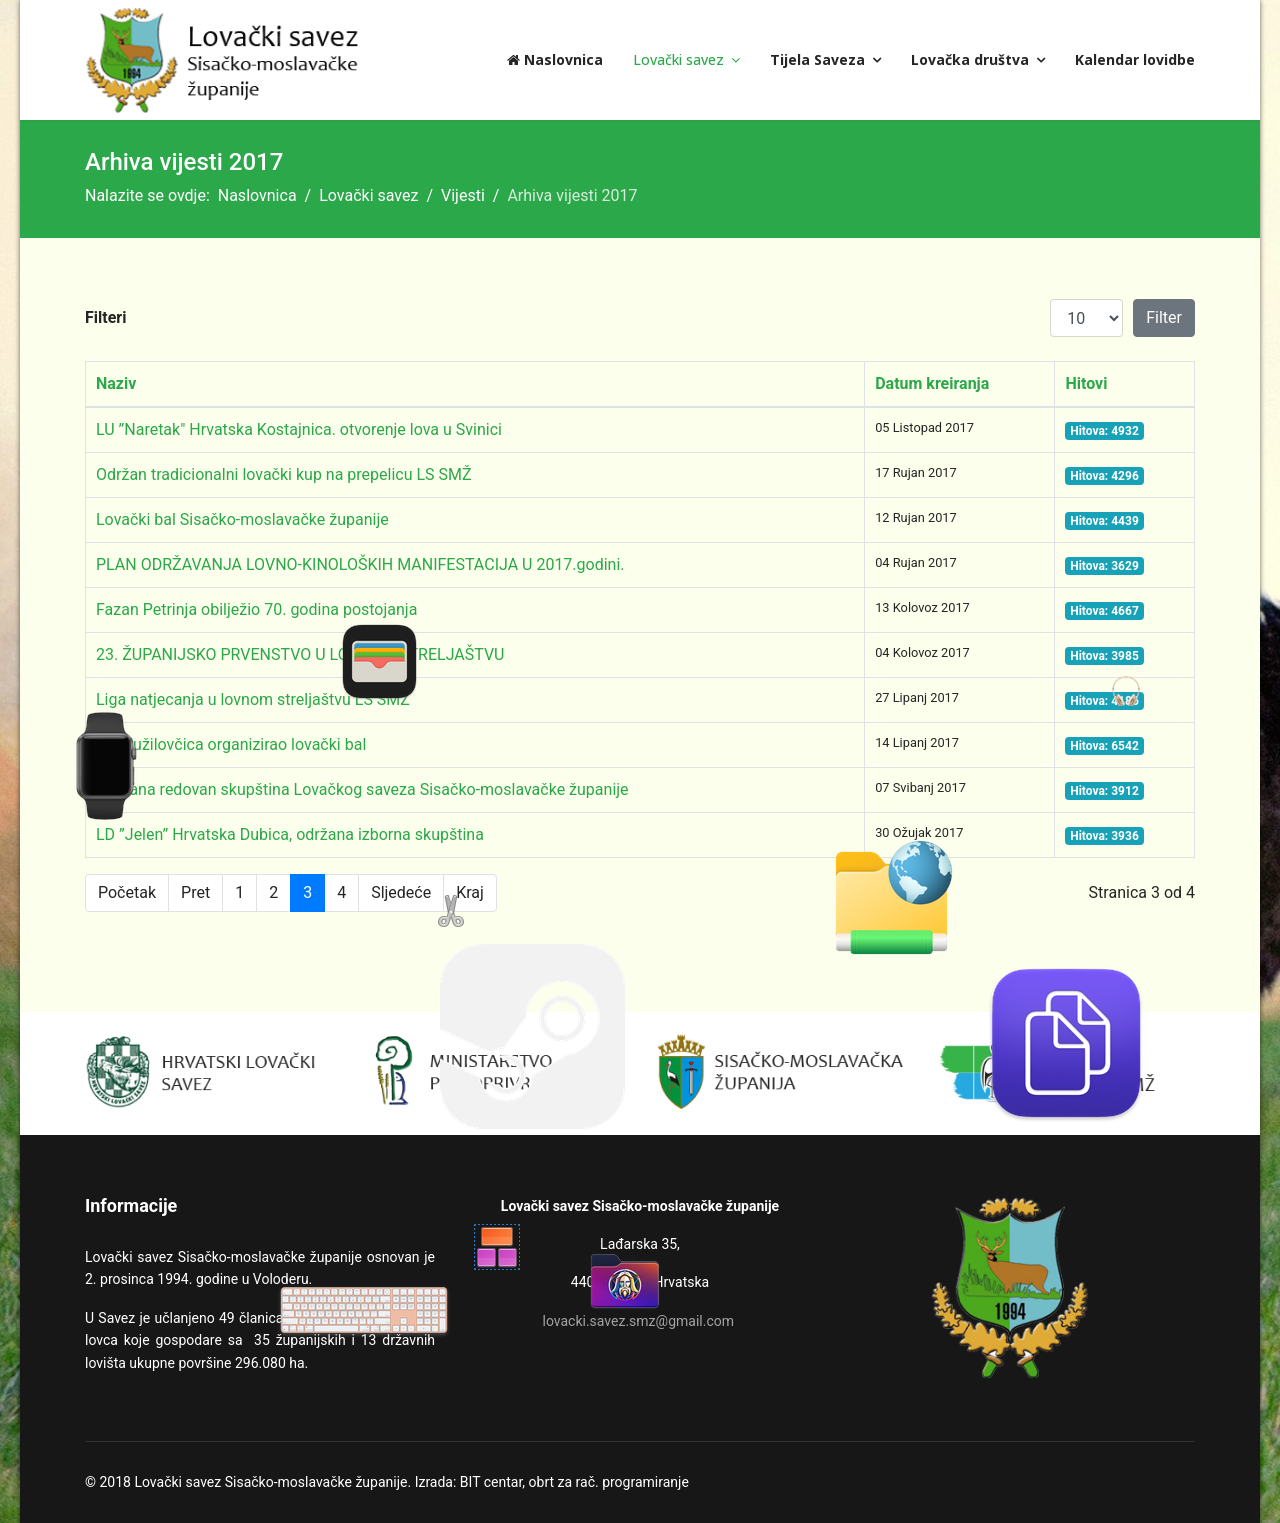 The image size is (1280, 1523). Describe the element at coordinates (532, 1036) in the screenshot. I see `steam app status indicator in system tray` at that location.